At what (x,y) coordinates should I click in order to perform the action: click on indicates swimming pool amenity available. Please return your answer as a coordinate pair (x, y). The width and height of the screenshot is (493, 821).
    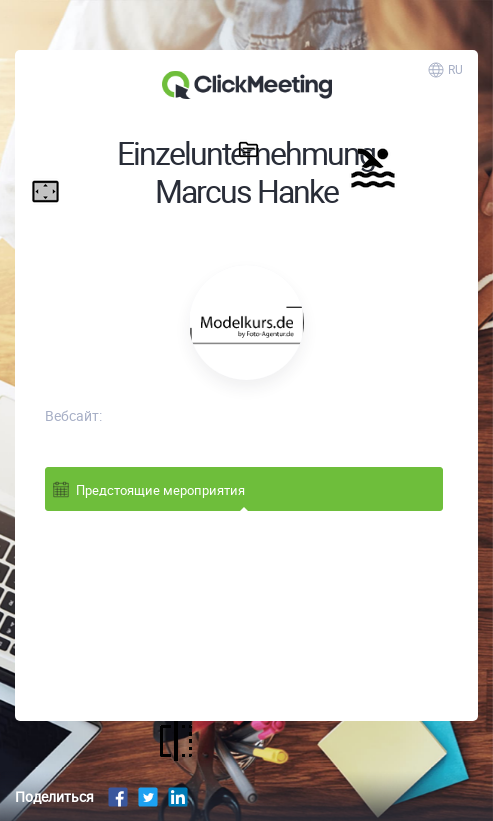
    Looking at the image, I should click on (373, 168).